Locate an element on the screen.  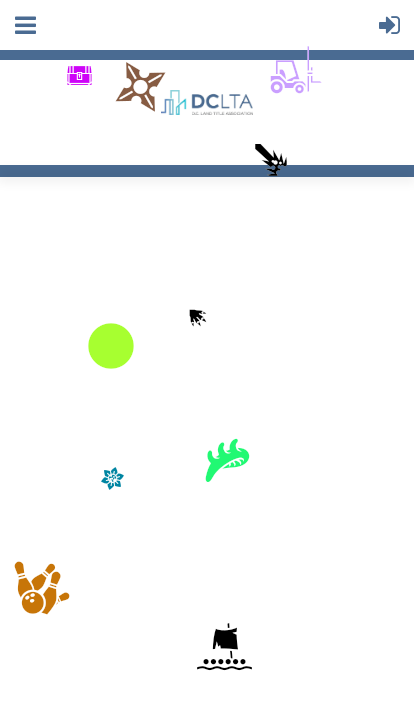
access warehouse or inventory management is located at coordinates (296, 68).